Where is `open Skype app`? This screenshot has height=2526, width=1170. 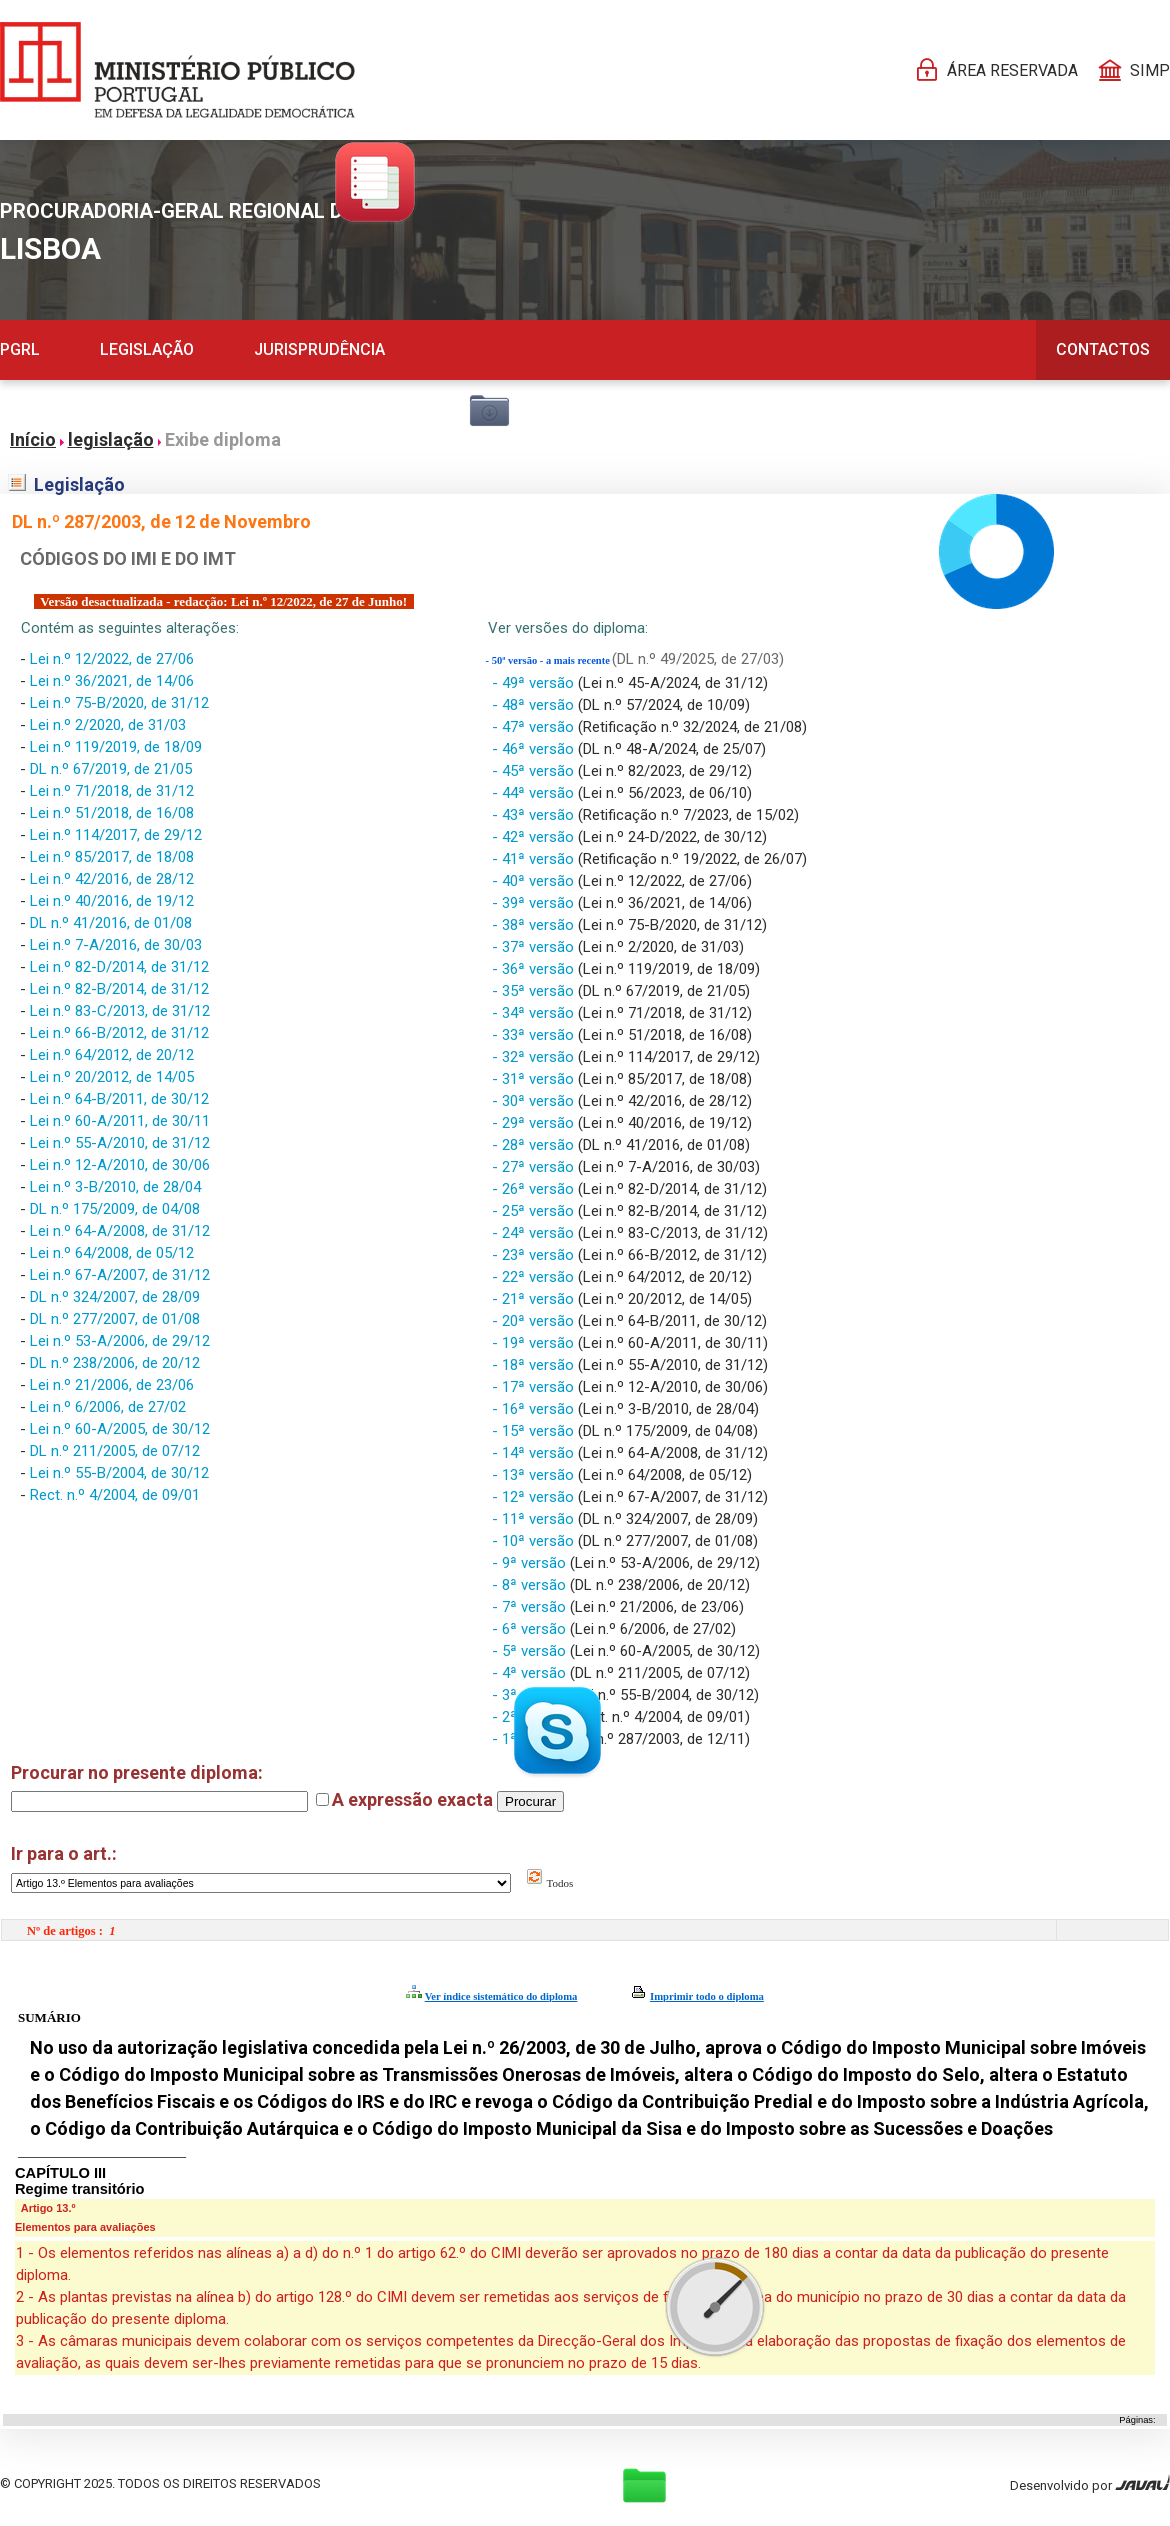 open Skype app is located at coordinates (557, 1730).